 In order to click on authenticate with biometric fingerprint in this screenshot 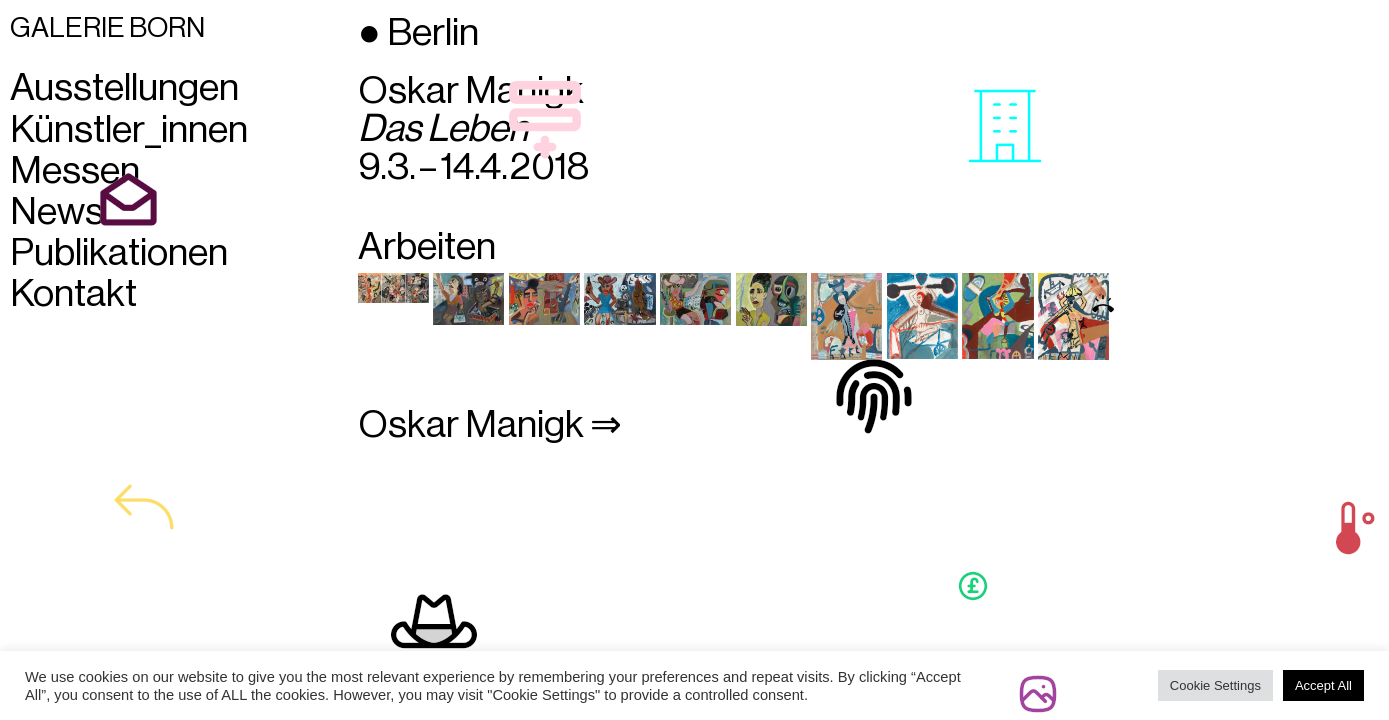, I will do `click(874, 397)`.